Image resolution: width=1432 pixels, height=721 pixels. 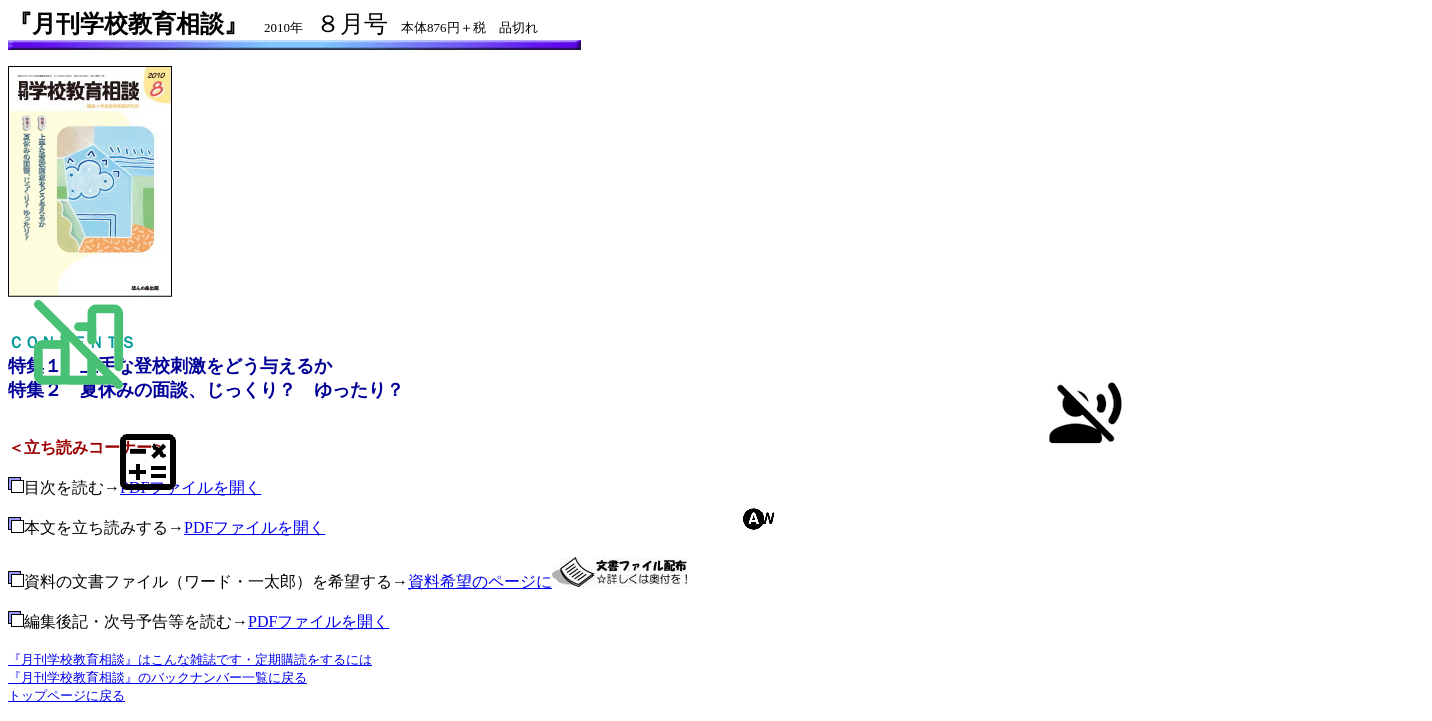 What do you see at coordinates (148, 462) in the screenshot?
I see `open calculator` at bounding box center [148, 462].